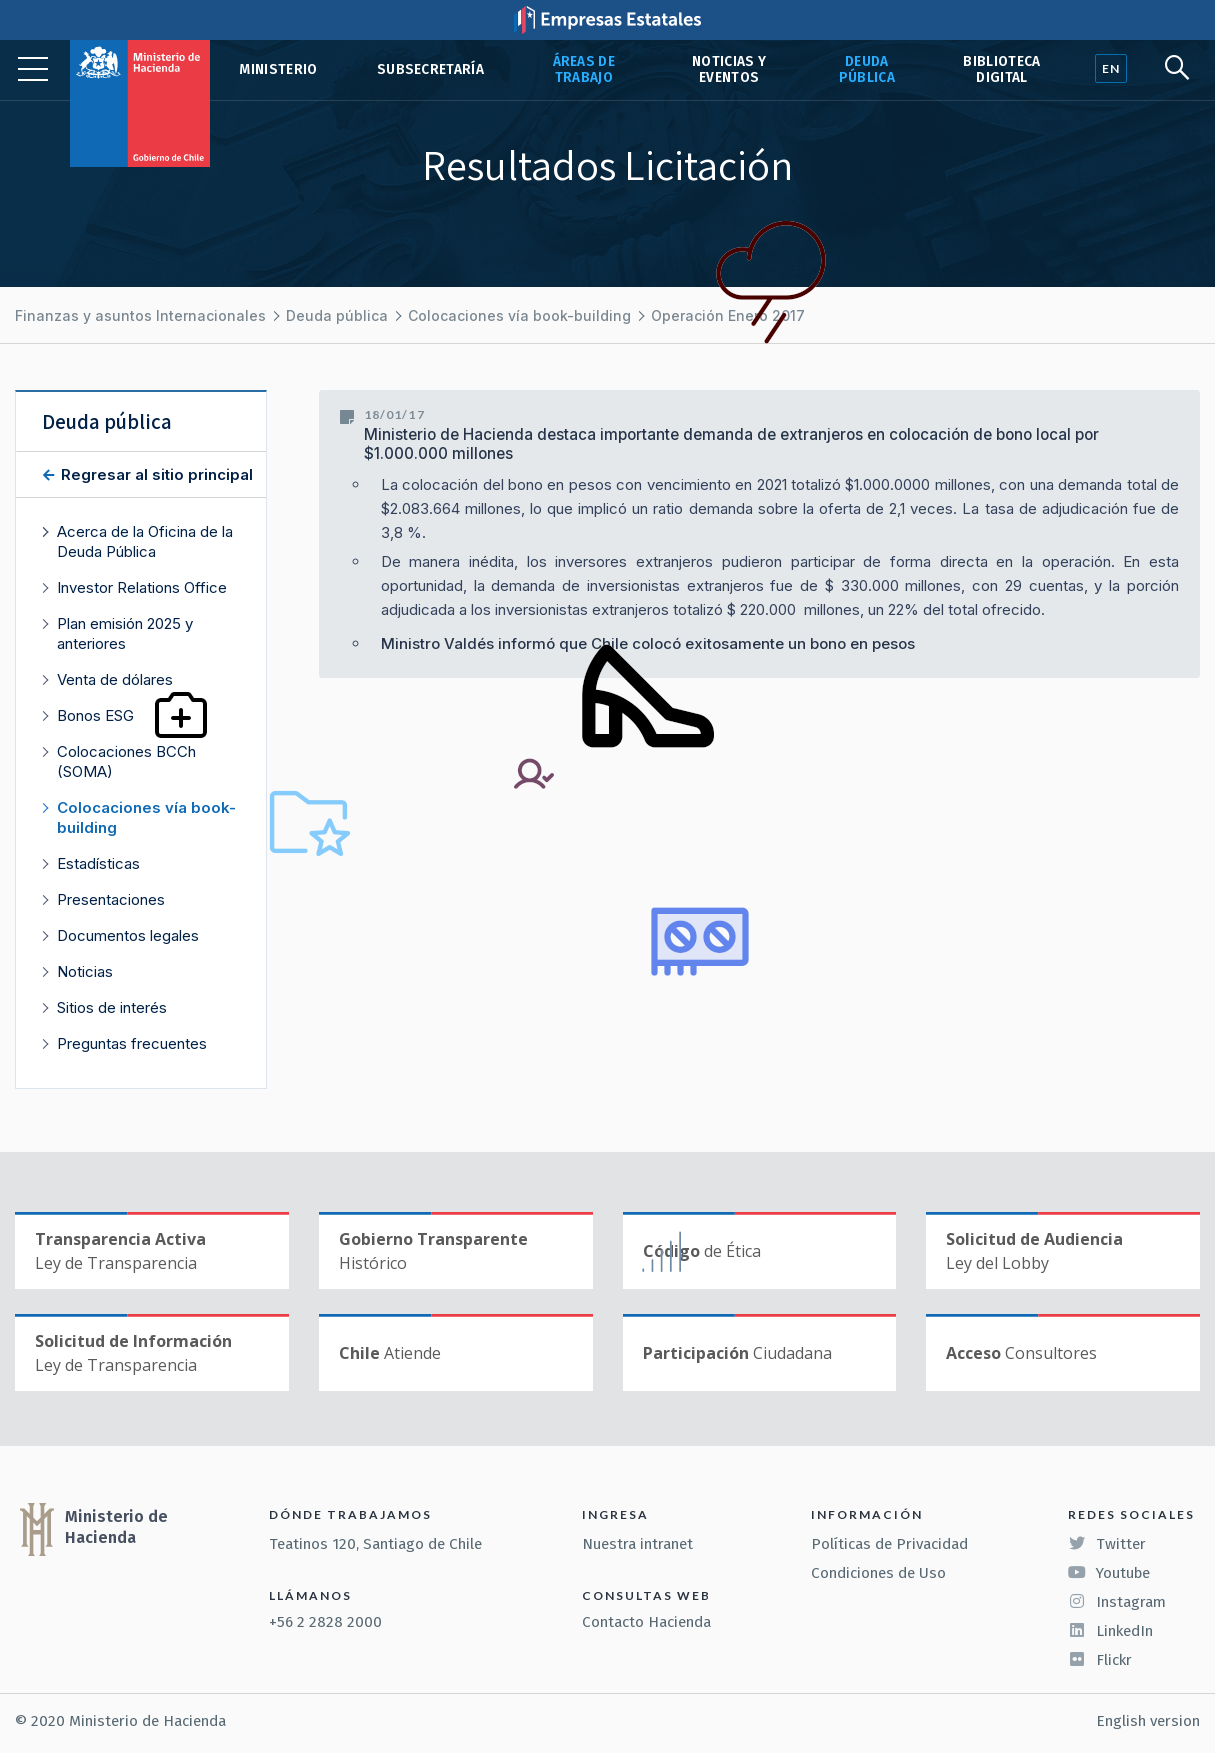  What do you see at coordinates (181, 716) in the screenshot?
I see `add a new photo` at bounding box center [181, 716].